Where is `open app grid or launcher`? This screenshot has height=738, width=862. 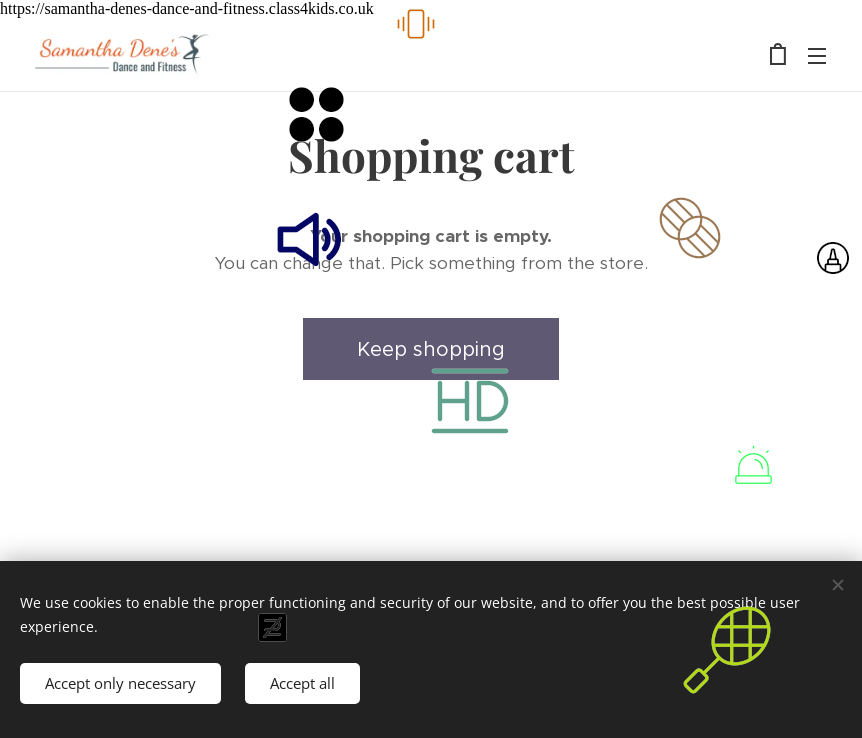 open app grid or launcher is located at coordinates (316, 114).